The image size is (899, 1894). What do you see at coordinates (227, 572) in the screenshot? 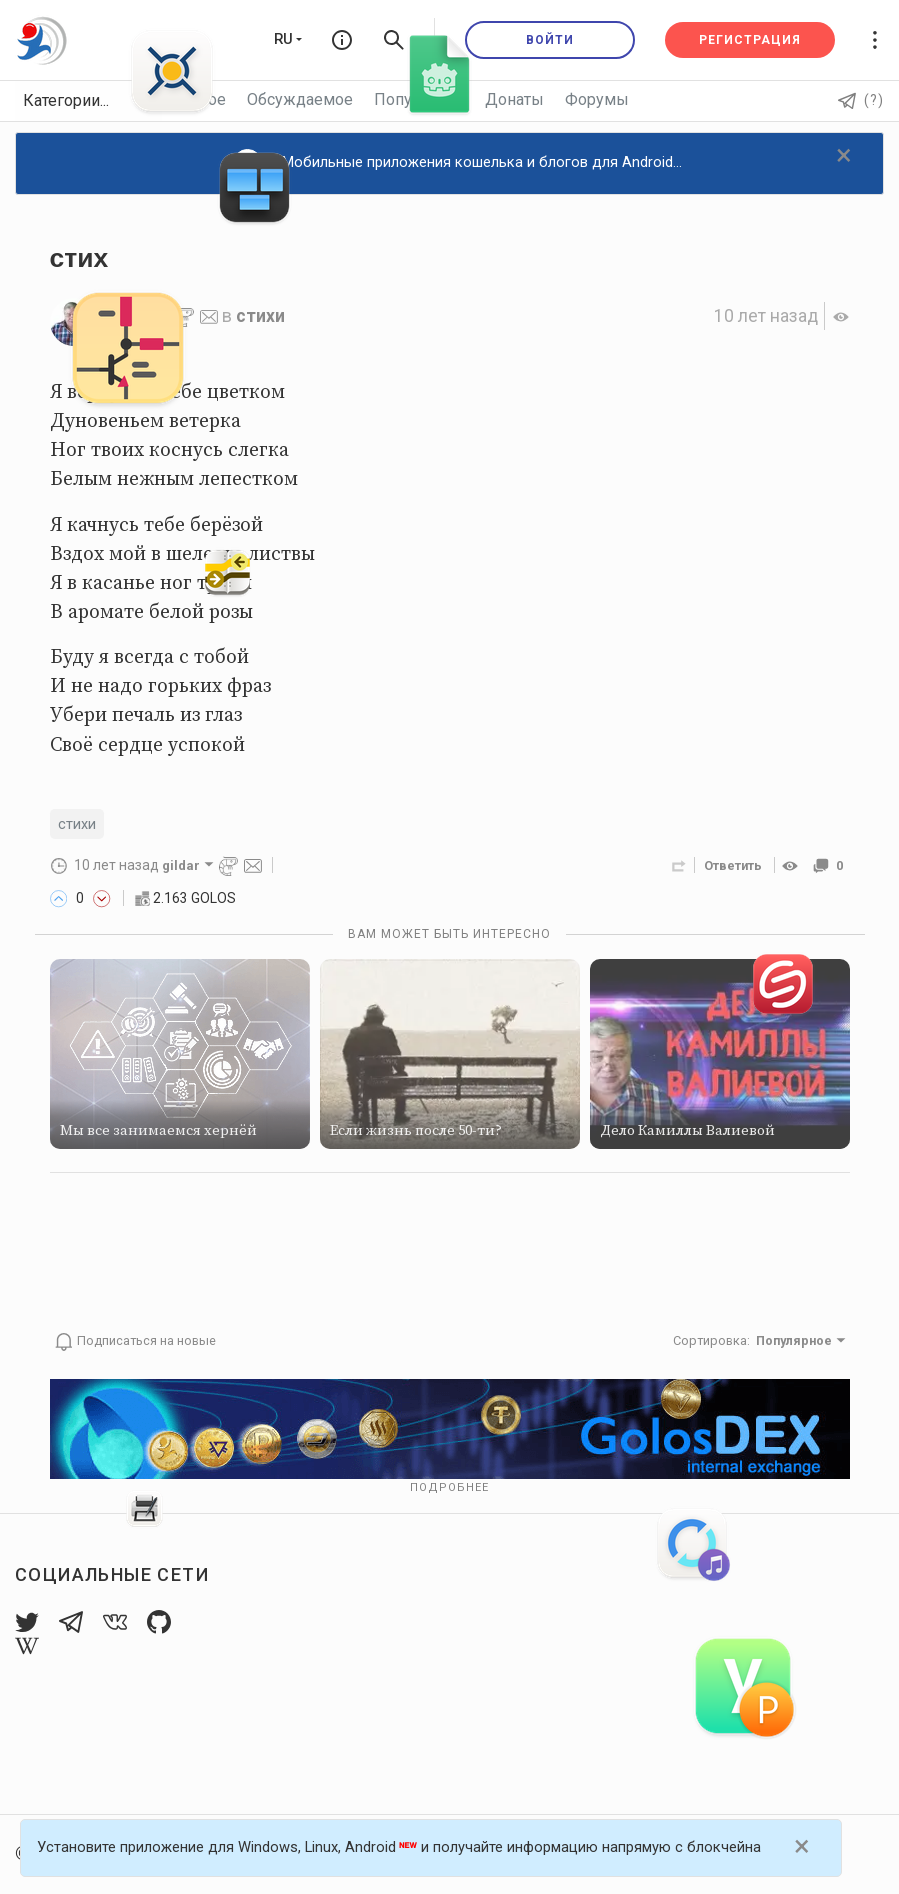
I see `open diffuse app for file comparison` at bounding box center [227, 572].